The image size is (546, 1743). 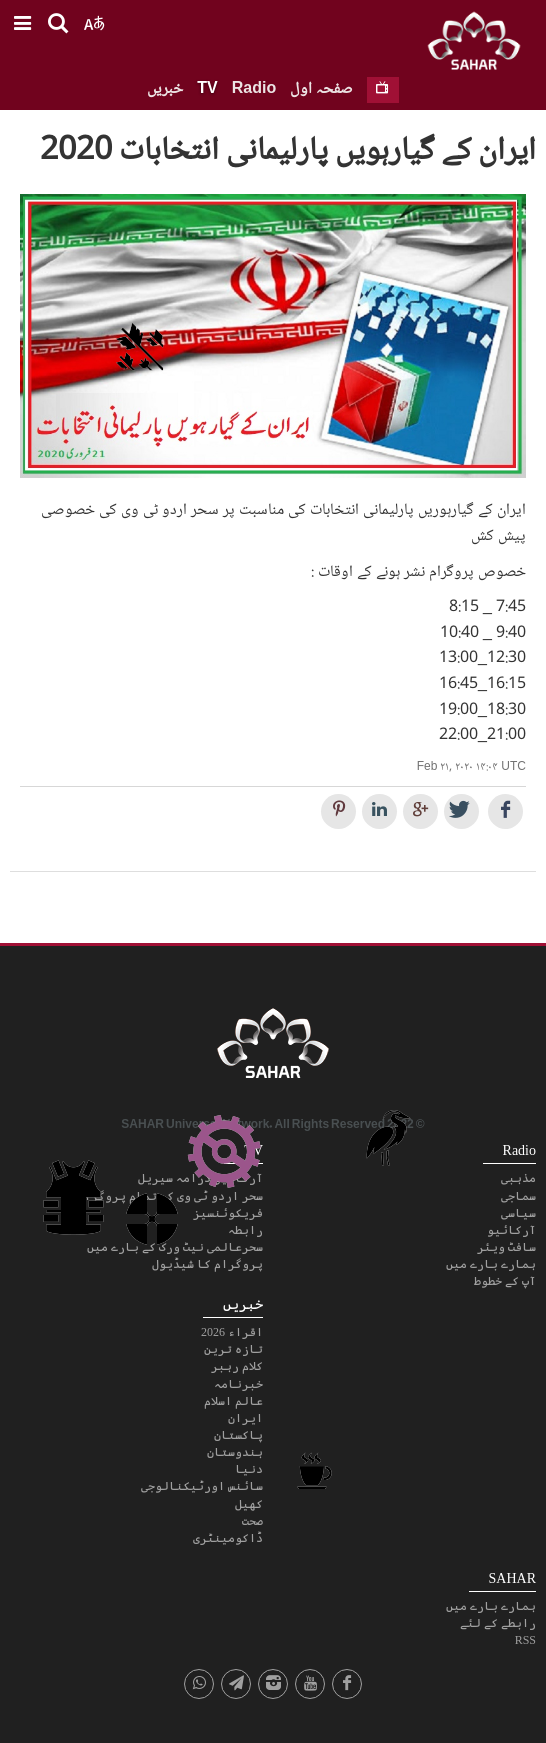 What do you see at coordinates (314, 1470) in the screenshot?
I see `find nearby coffee shops or cafés` at bounding box center [314, 1470].